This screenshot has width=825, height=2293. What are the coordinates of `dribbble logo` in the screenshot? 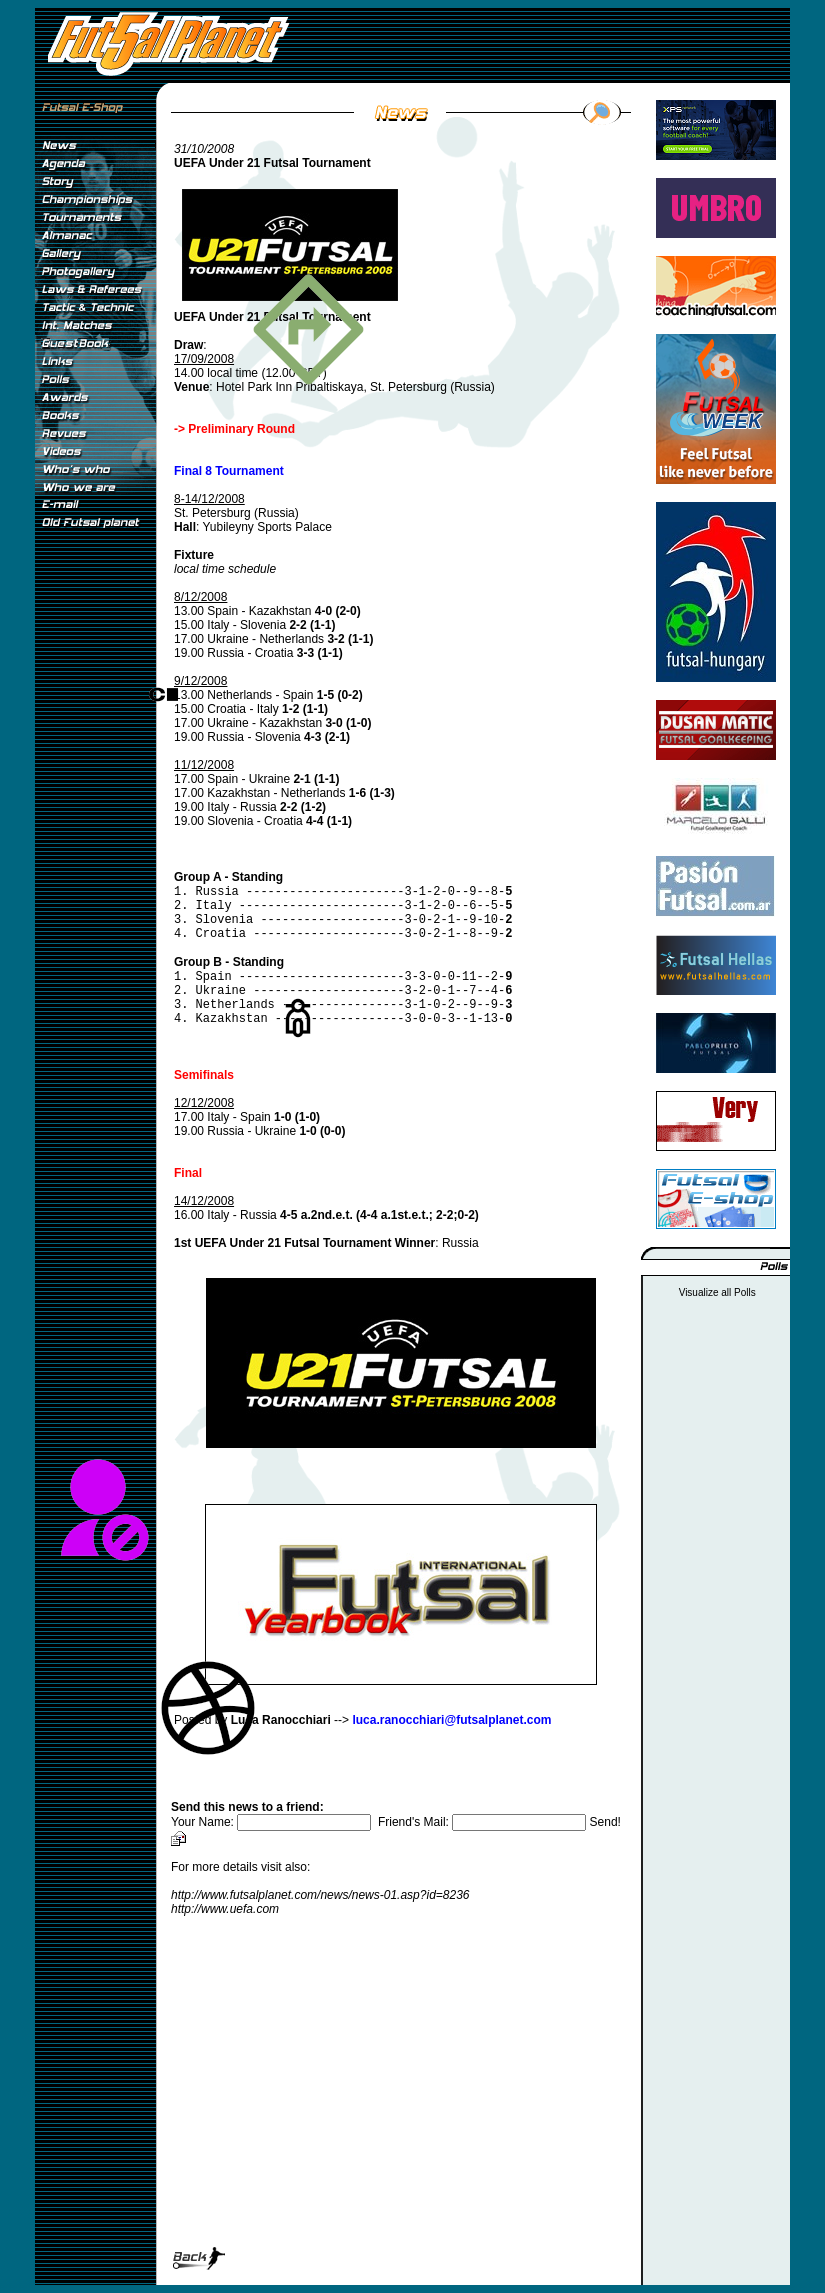 It's located at (208, 1708).